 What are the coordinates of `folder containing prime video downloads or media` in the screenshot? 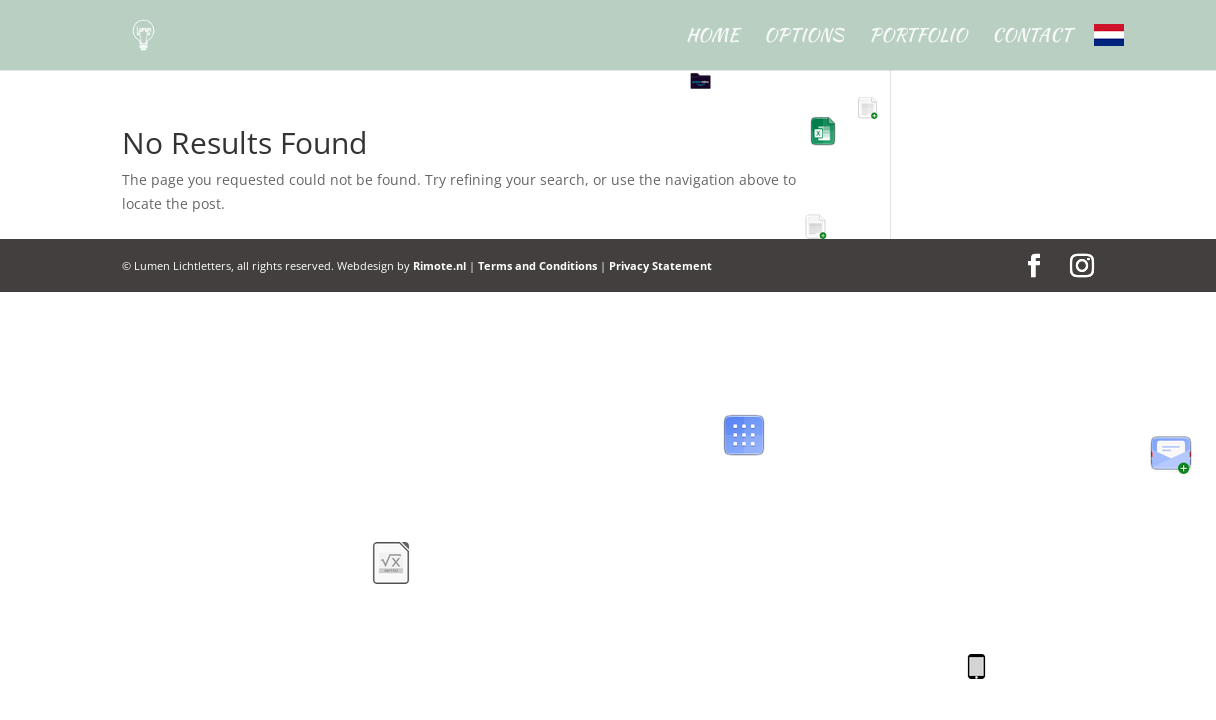 It's located at (700, 81).